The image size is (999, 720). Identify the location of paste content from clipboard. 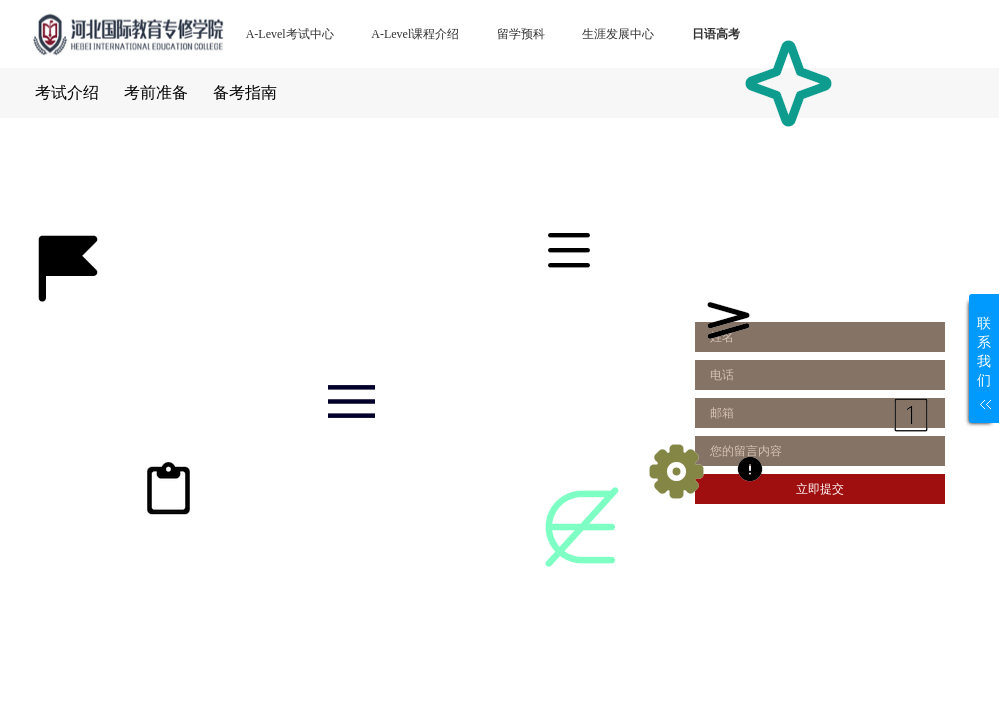
(168, 490).